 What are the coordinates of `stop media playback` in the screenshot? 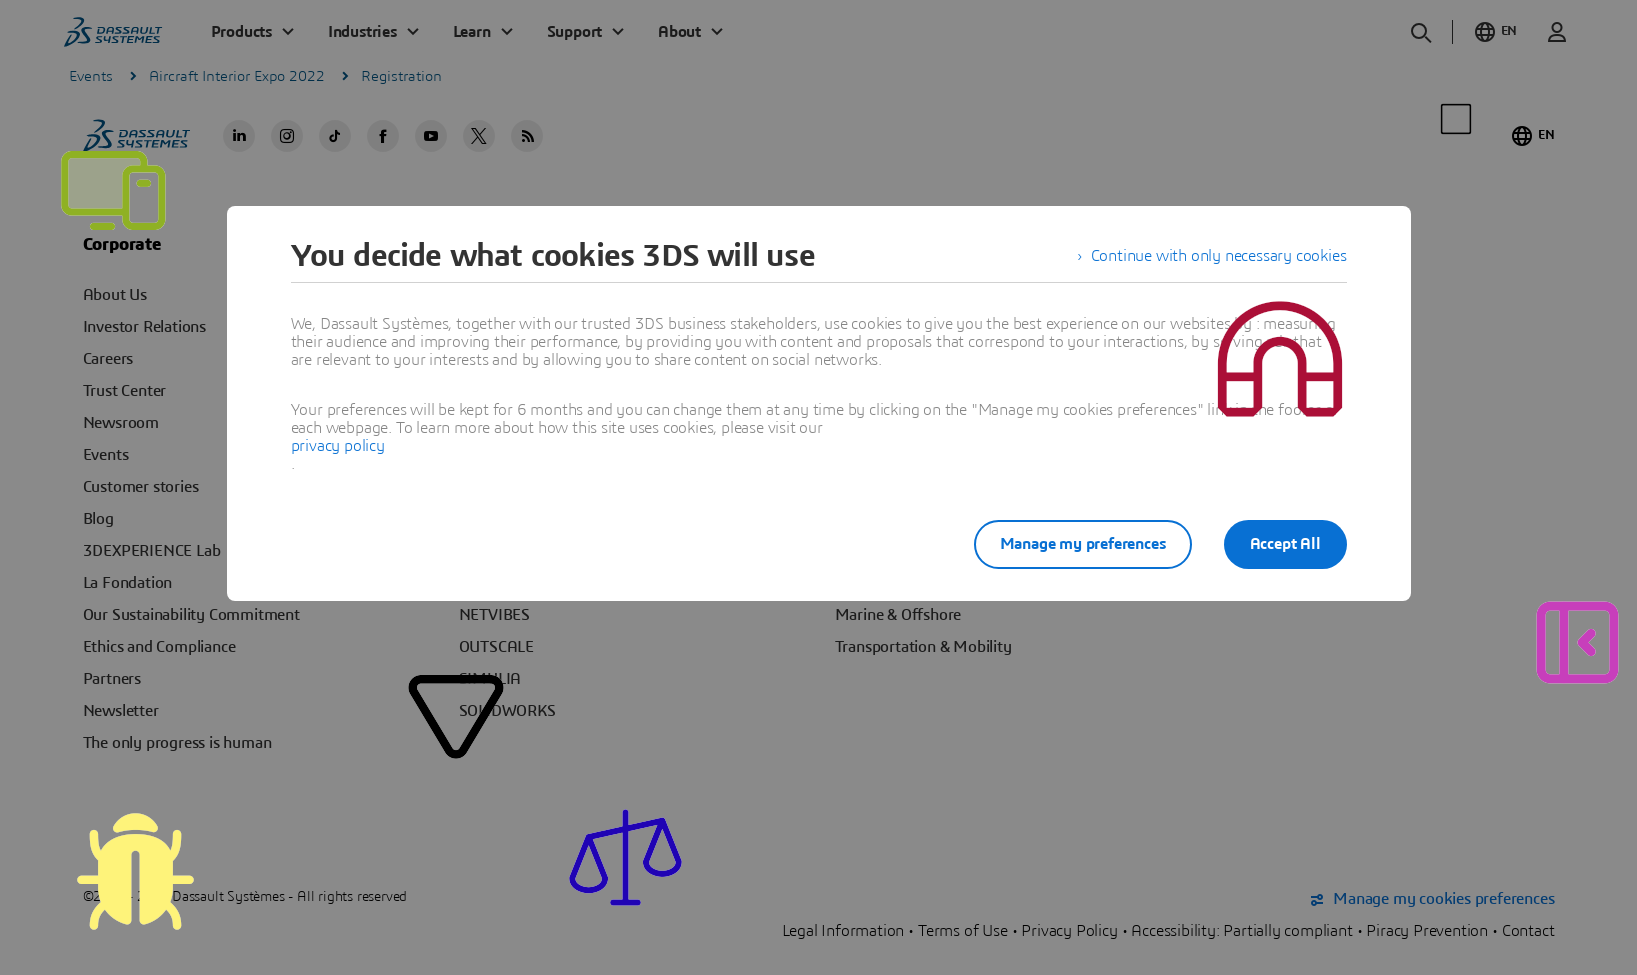 It's located at (1456, 119).